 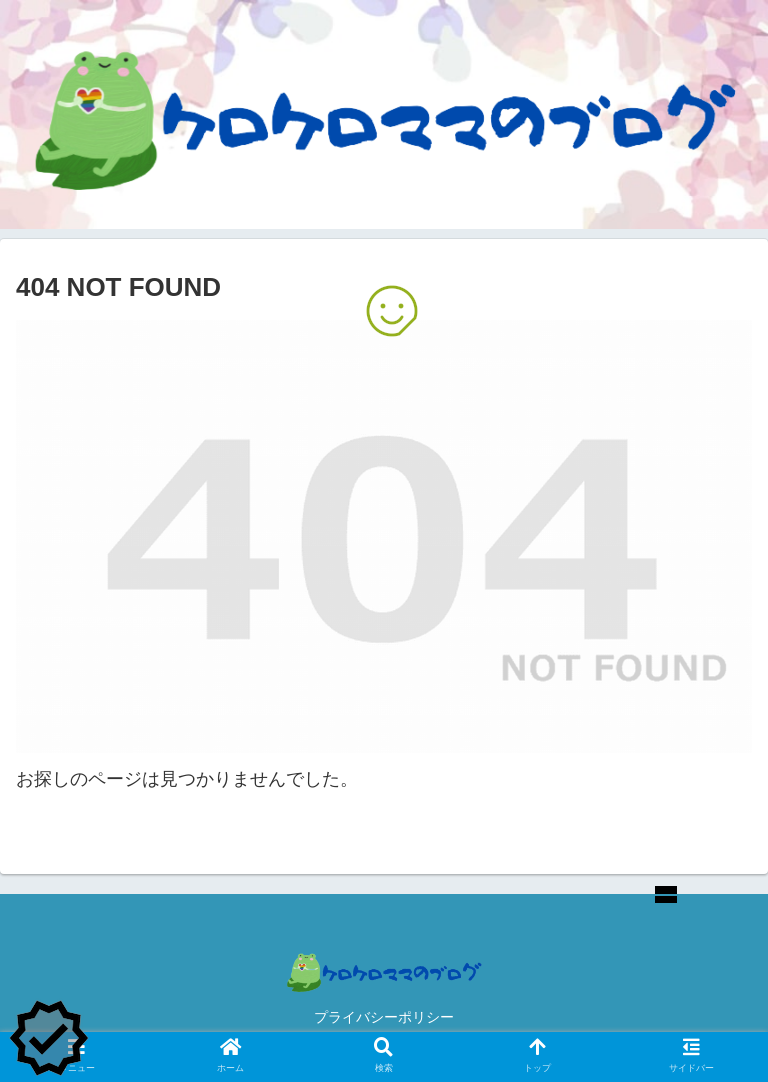 I want to click on switch to stream or list view, so click(x=665, y=895).